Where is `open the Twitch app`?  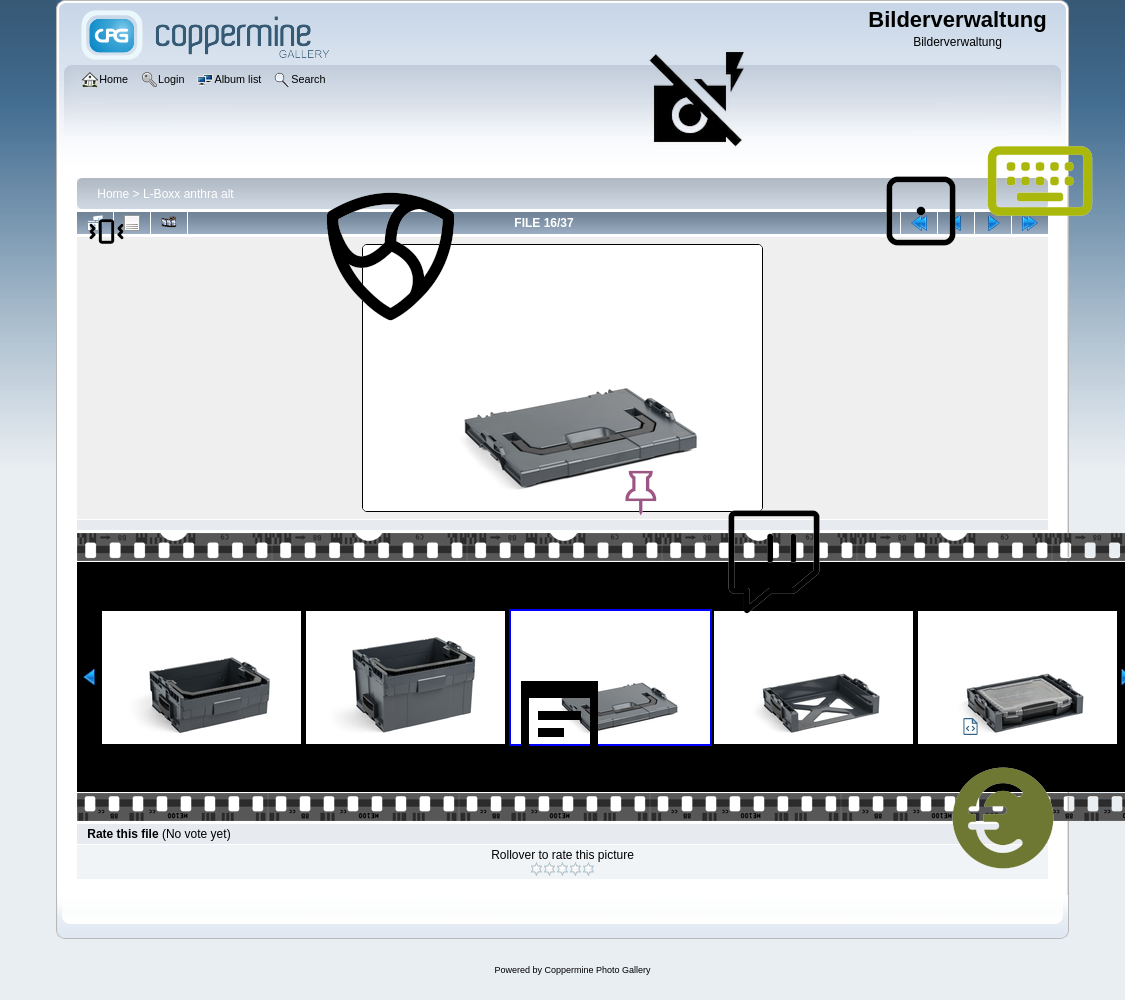
open the Twitch app is located at coordinates (774, 556).